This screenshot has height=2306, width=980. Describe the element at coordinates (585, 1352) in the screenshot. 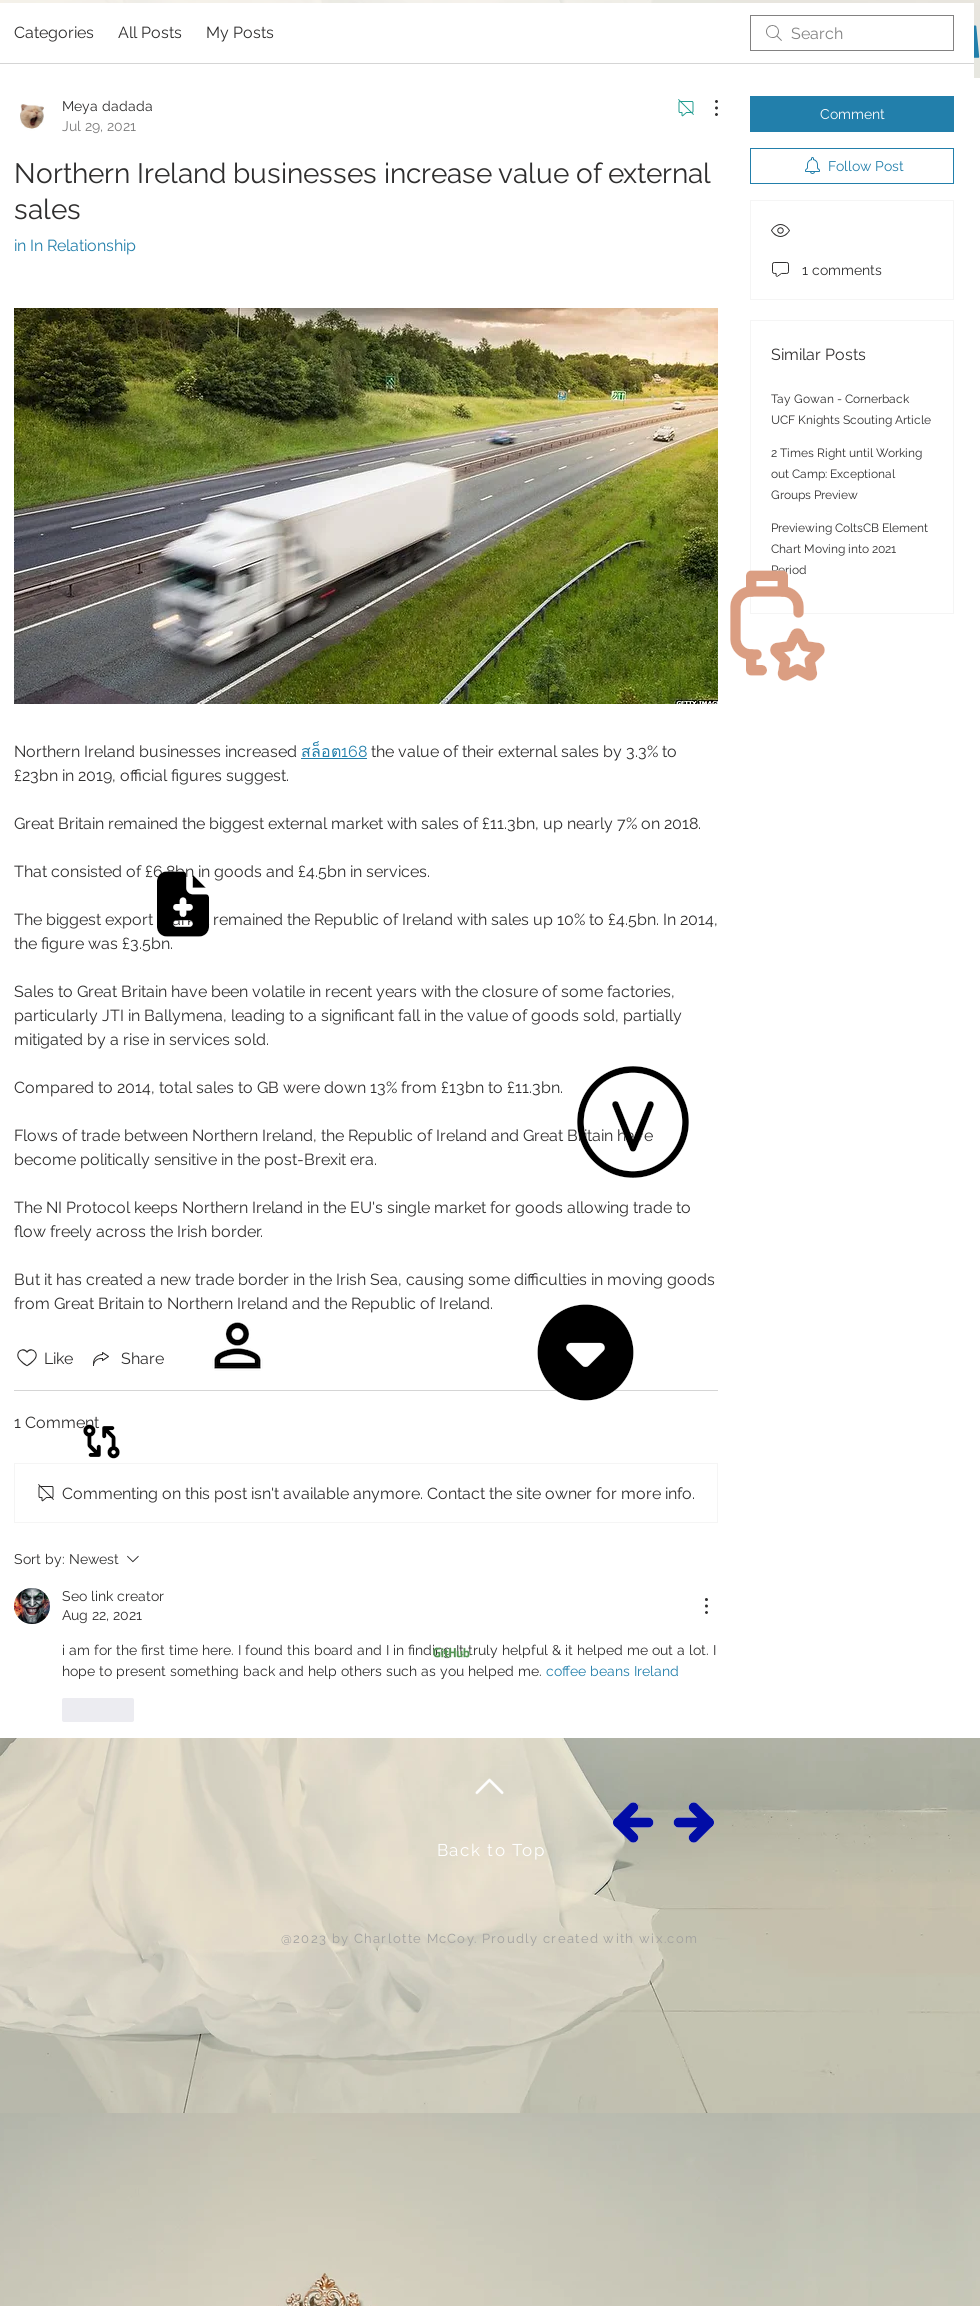

I see `expand dropdown menu` at that location.